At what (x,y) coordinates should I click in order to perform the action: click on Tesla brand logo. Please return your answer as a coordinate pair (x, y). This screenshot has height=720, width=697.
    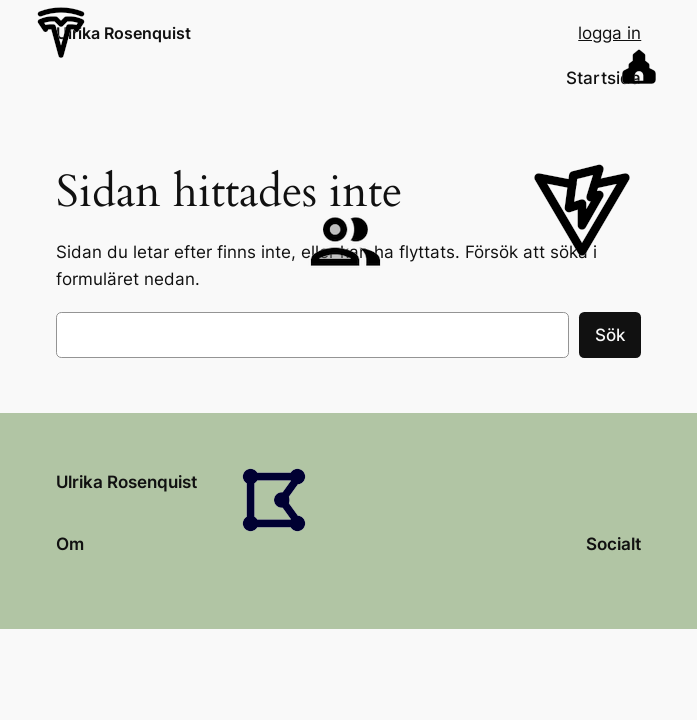
    Looking at the image, I should click on (61, 32).